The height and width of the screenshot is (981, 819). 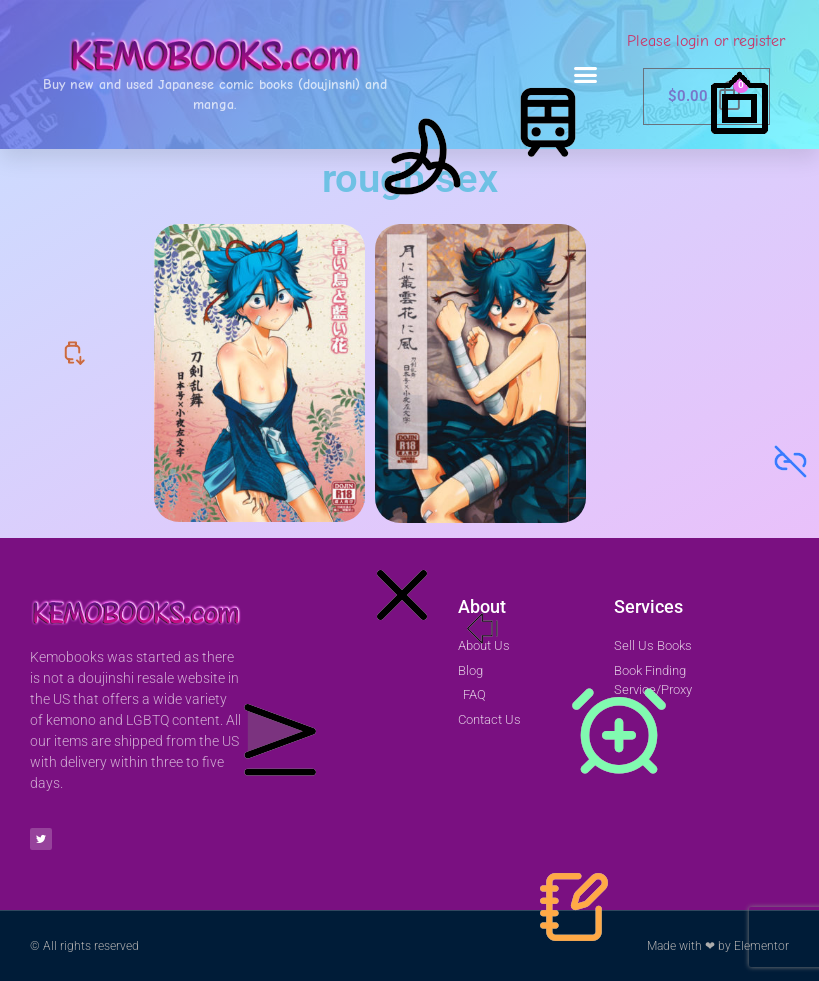 What do you see at coordinates (619, 731) in the screenshot?
I see `add a new alarm` at bounding box center [619, 731].